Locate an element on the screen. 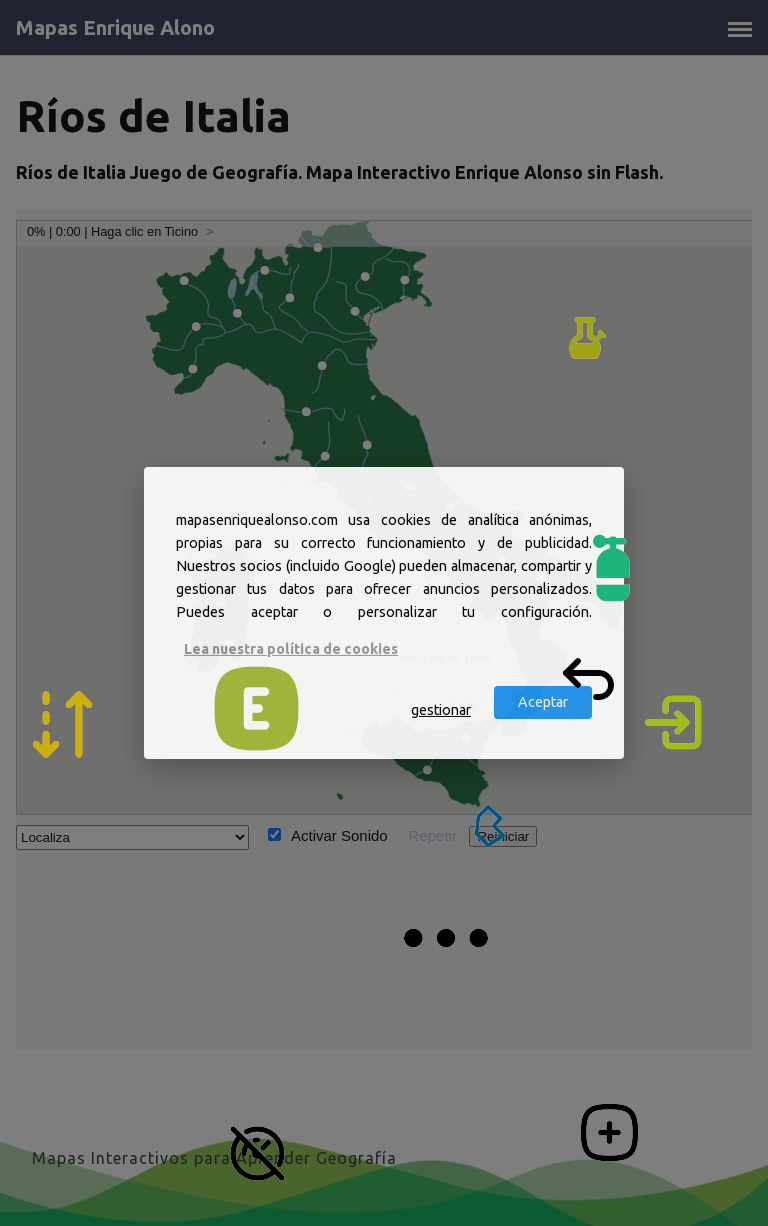 This screenshot has height=1226, width=768. access scuba diving equipment or gear is located at coordinates (613, 568).